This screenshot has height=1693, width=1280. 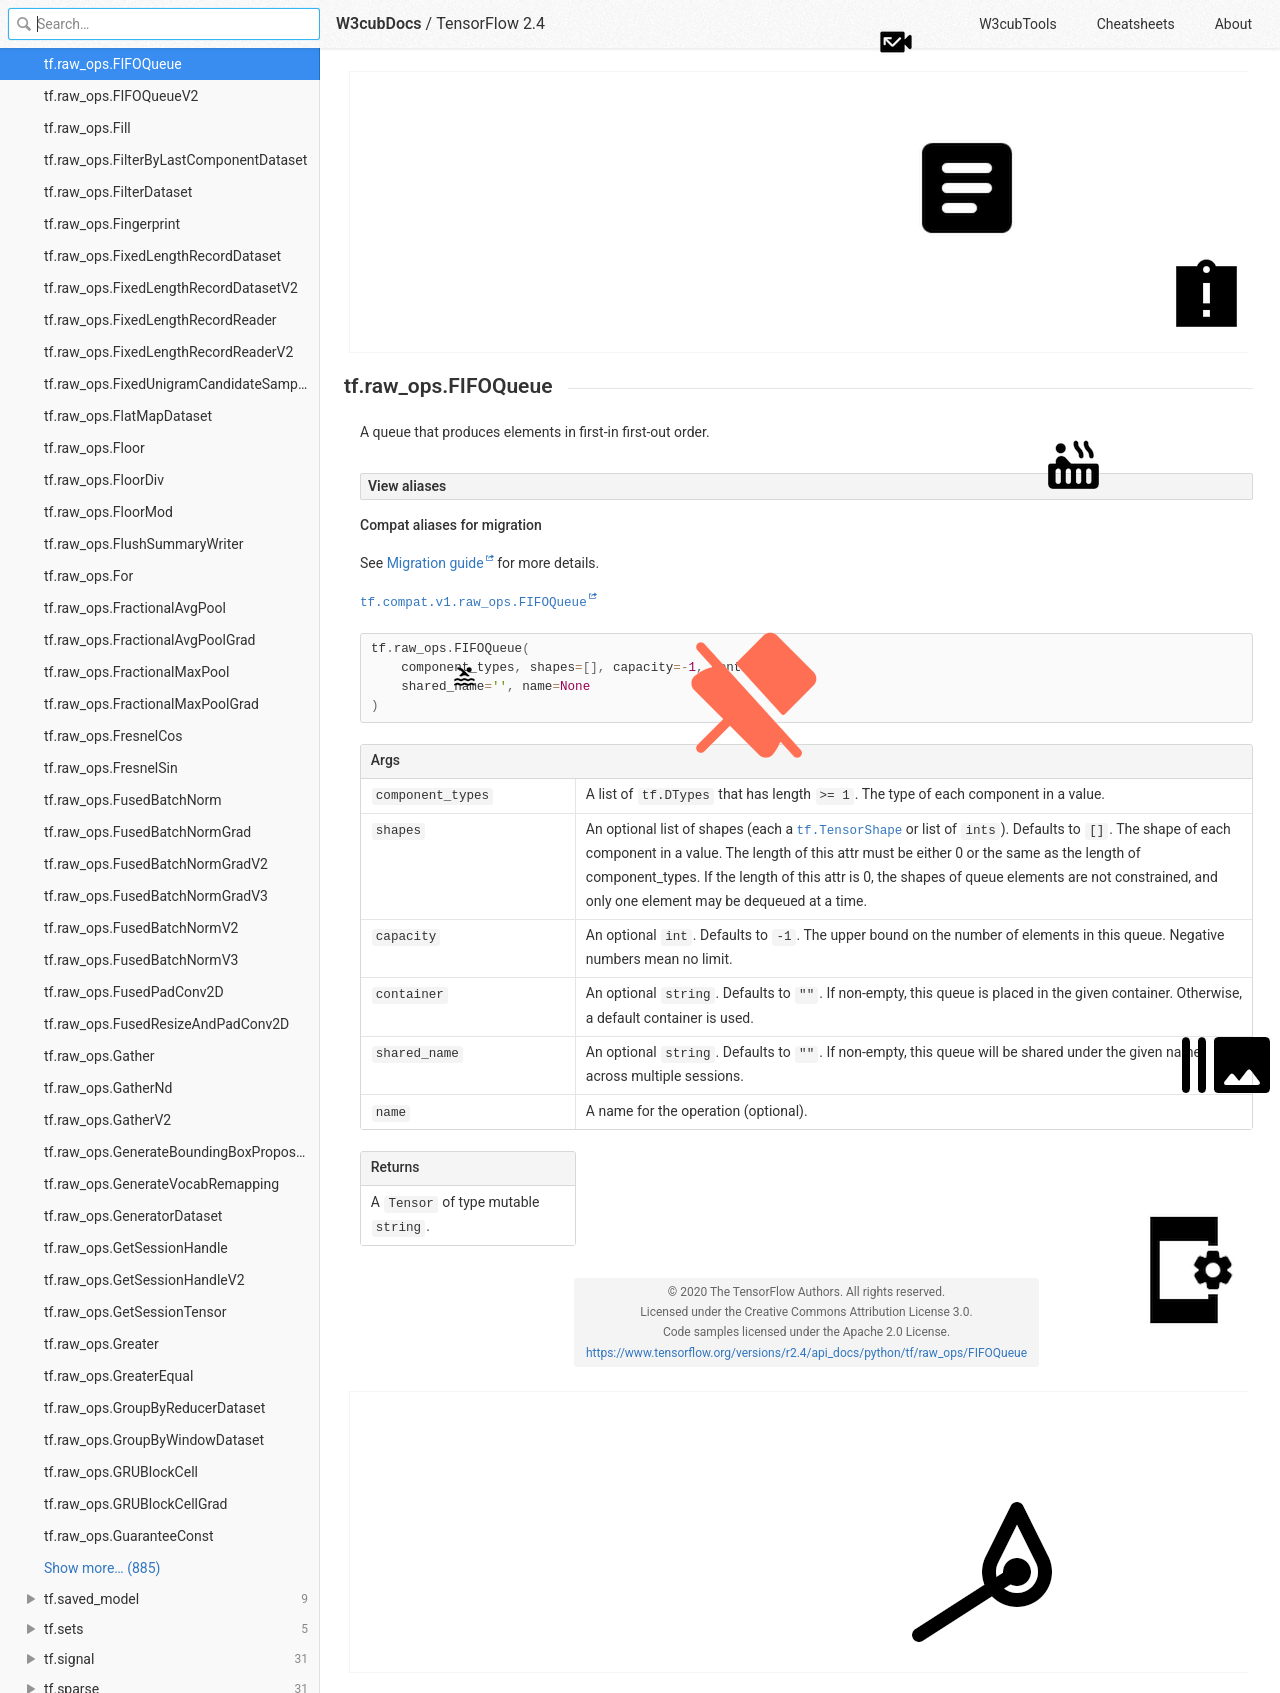 I want to click on unpin this item, so click(x=749, y=700).